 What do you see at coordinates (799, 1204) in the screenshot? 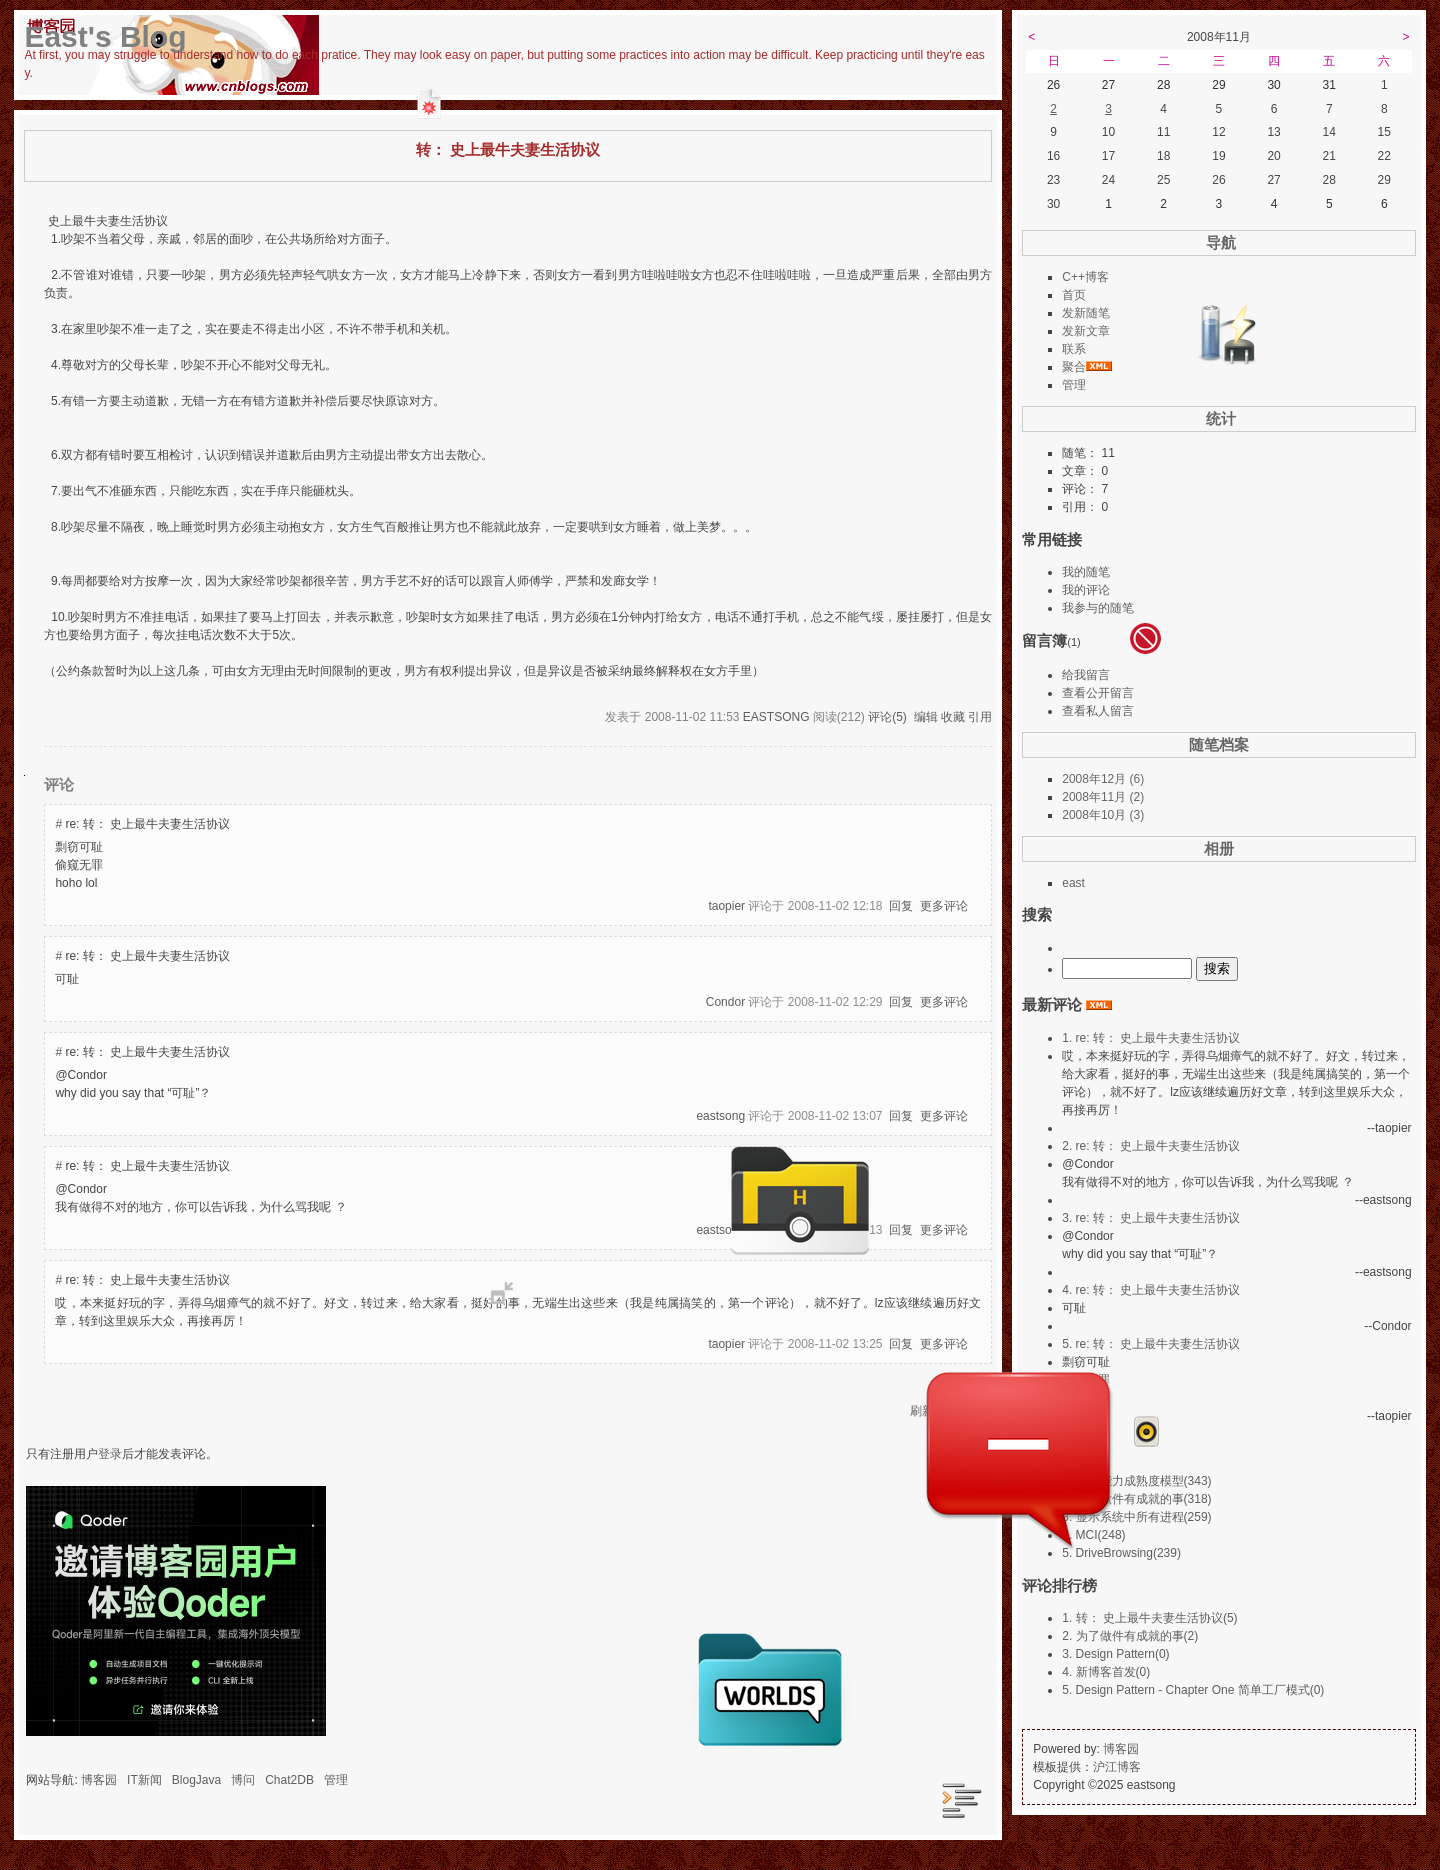
I see `folder for pokémon ultra ball collection or related game files` at bounding box center [799, 1204].